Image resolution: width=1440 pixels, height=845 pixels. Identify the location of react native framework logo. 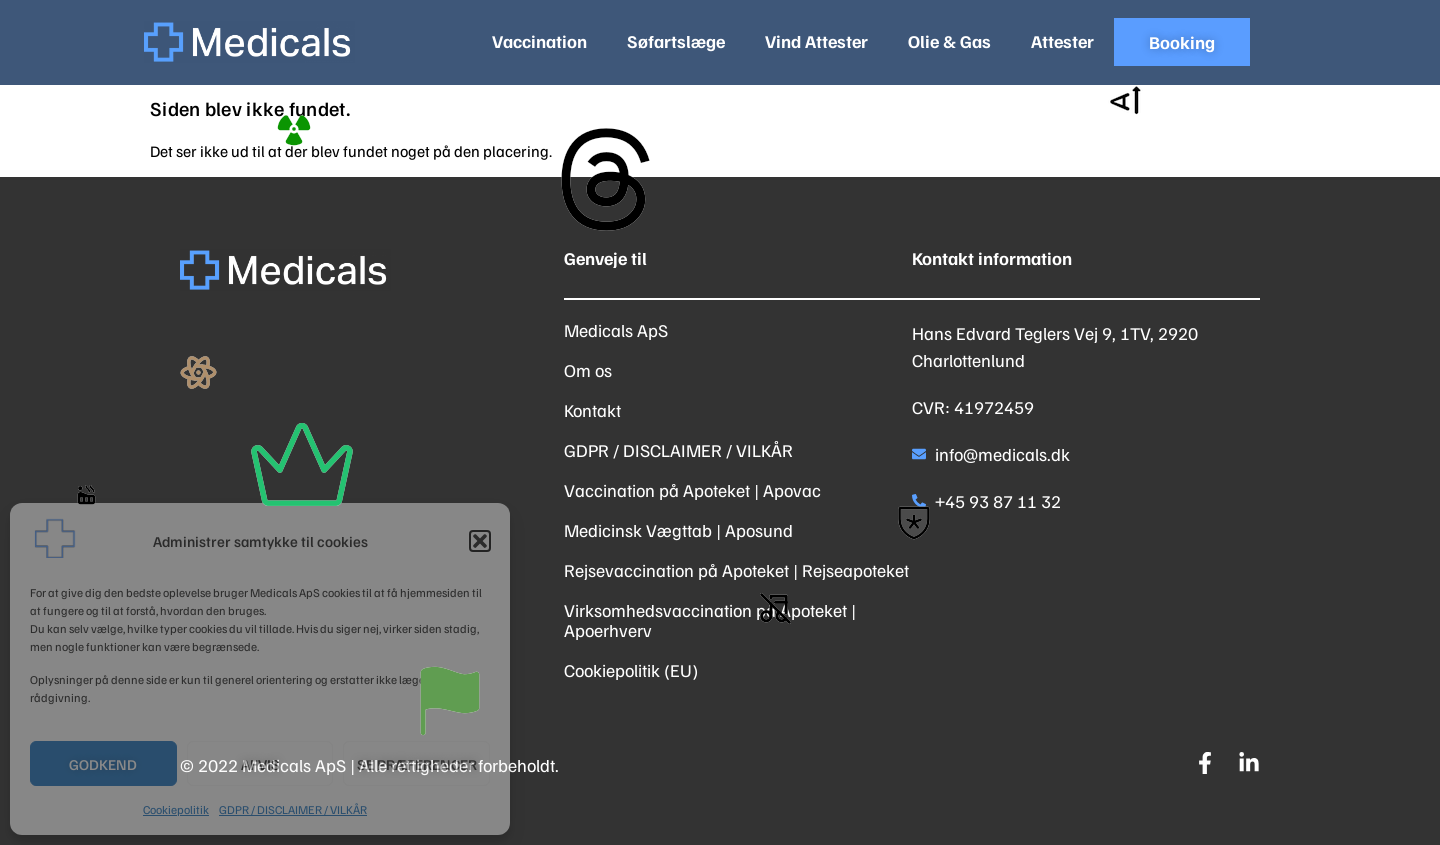
(198, 372).